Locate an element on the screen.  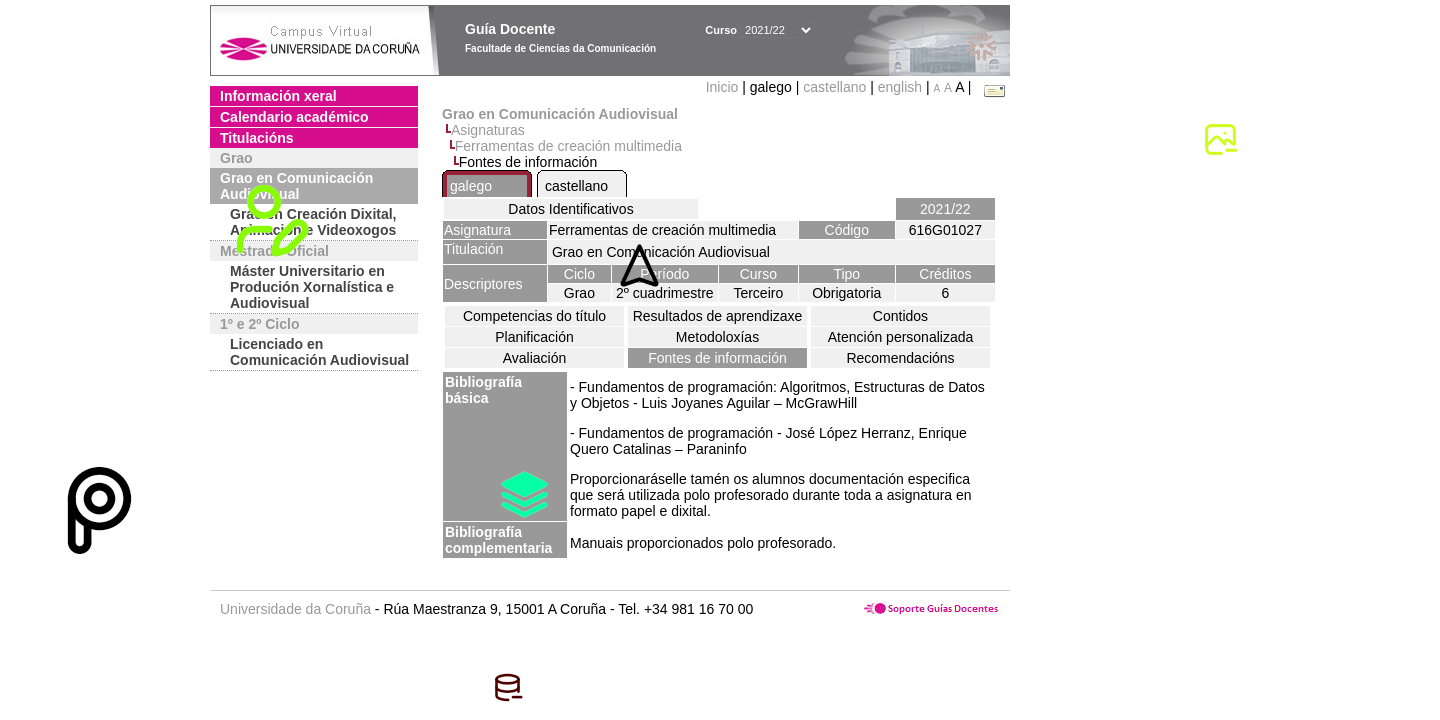
open picsart photo editing app is located at coordinates (99, 510).